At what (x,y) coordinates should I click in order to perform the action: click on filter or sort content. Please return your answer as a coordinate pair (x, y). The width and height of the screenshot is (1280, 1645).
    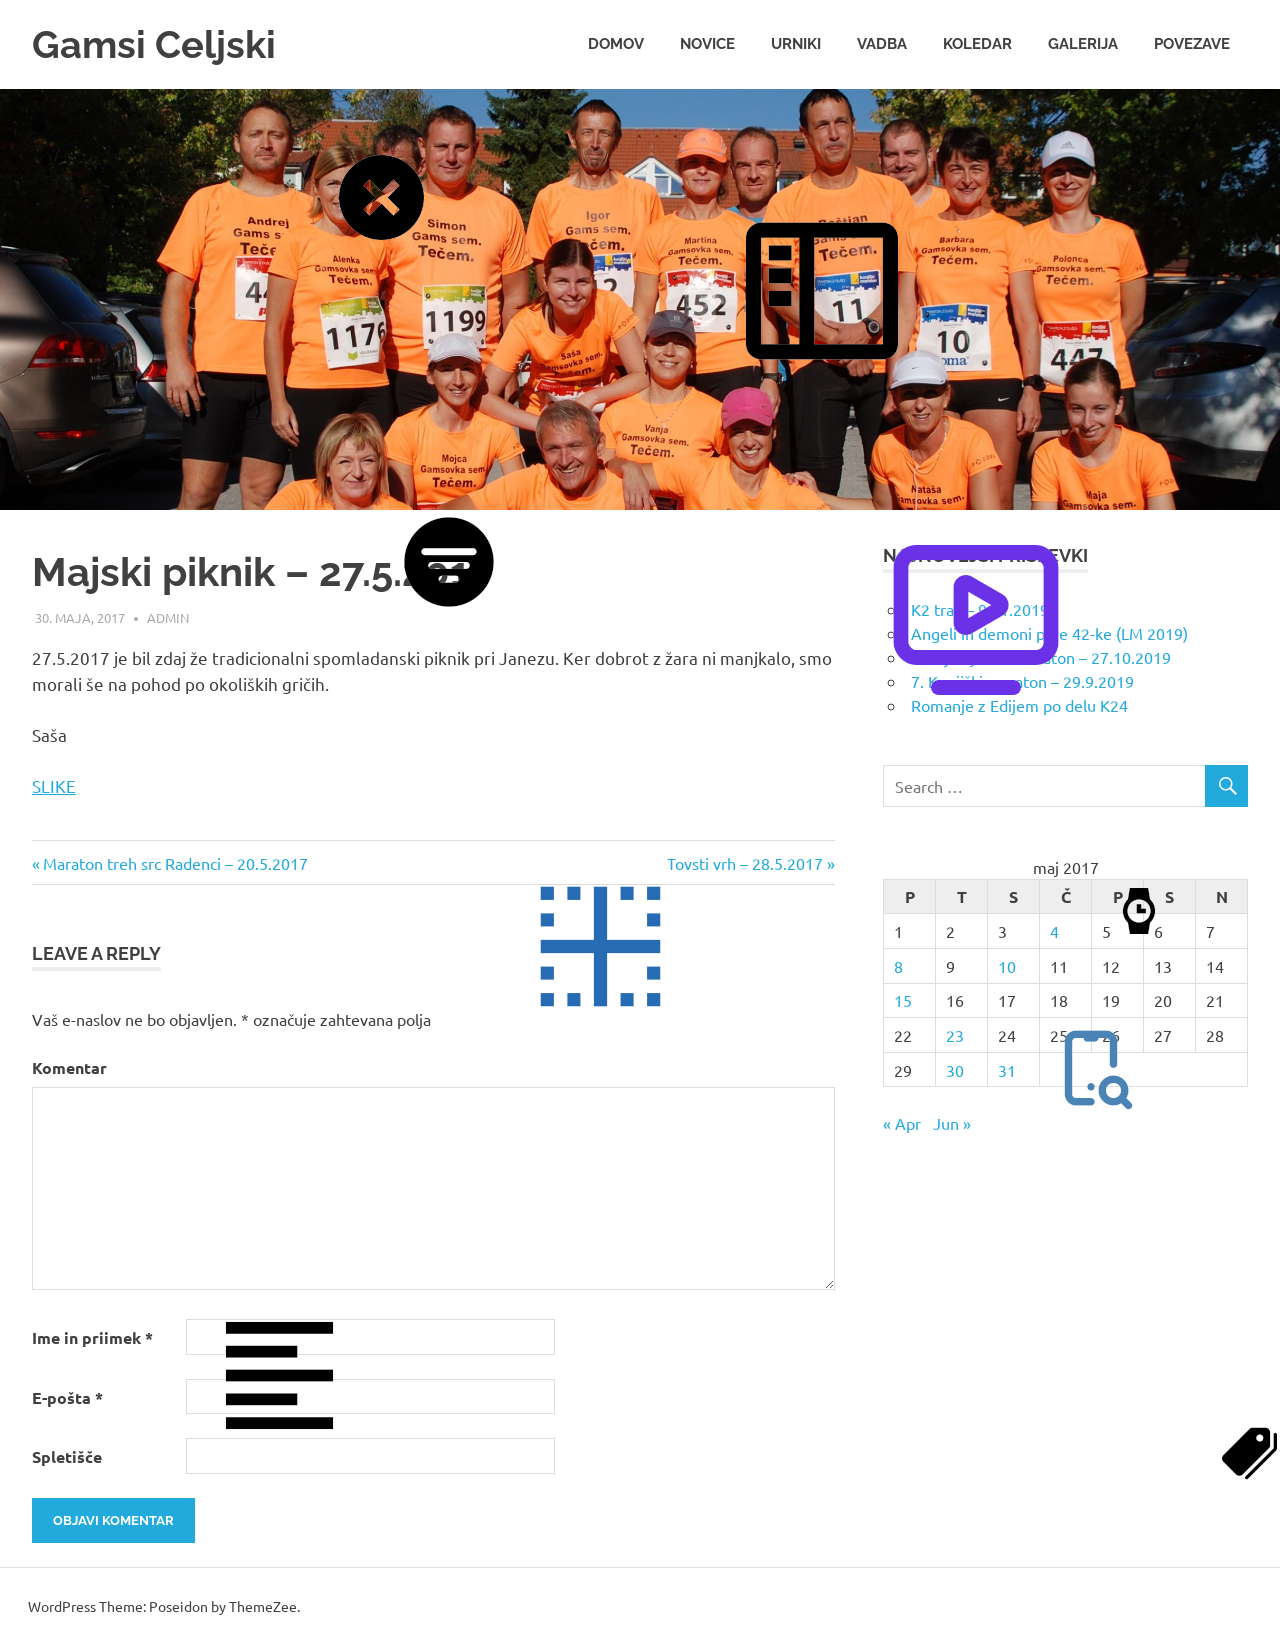
    Looking at the image, I should click on (449, 562).